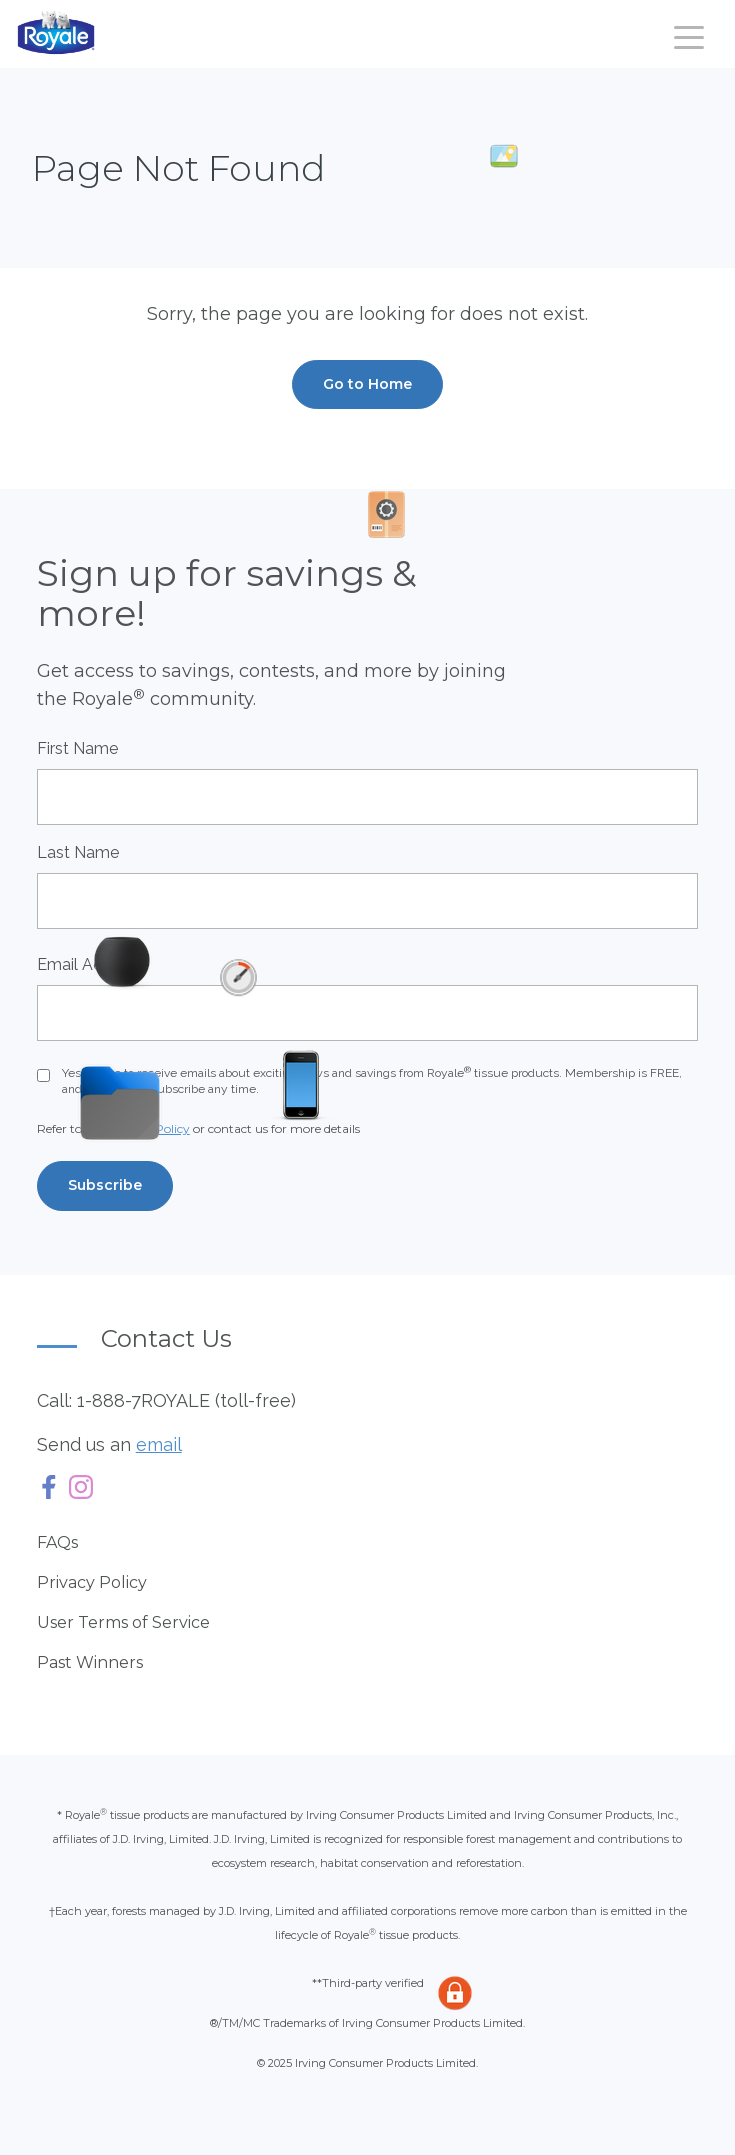 Image resolution: width=735 pixels, height=2155 pixels. Describe the element at coordinates (122, 967) in the screenshot. I see `access HomePod mini settings` at that location.